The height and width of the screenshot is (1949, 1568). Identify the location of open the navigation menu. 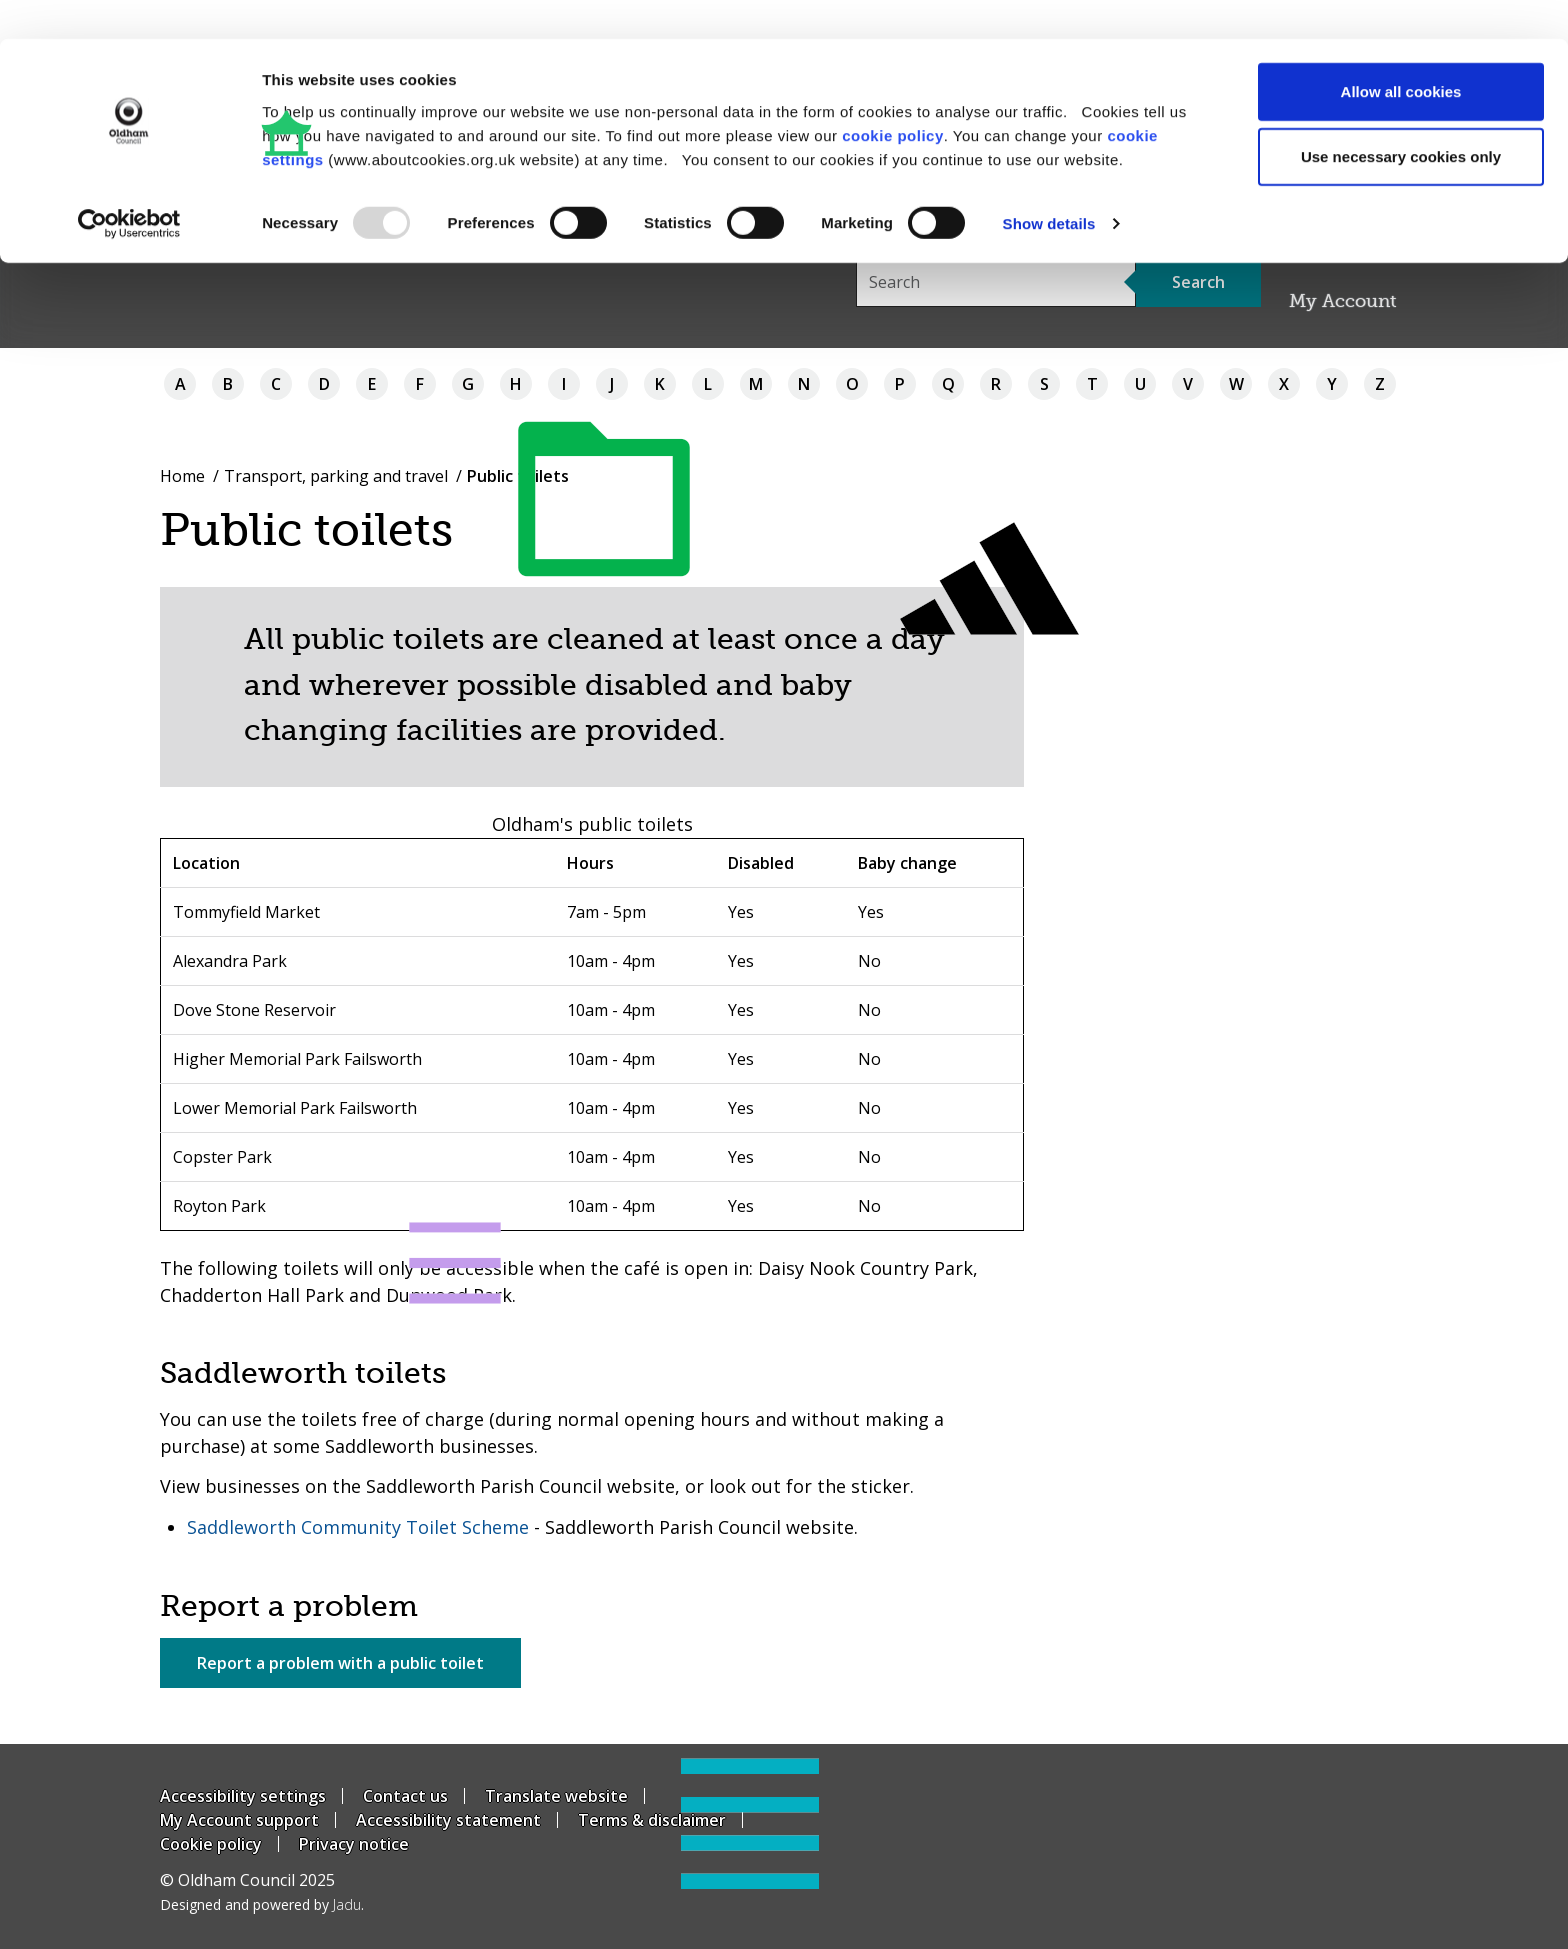
(455, 1263).